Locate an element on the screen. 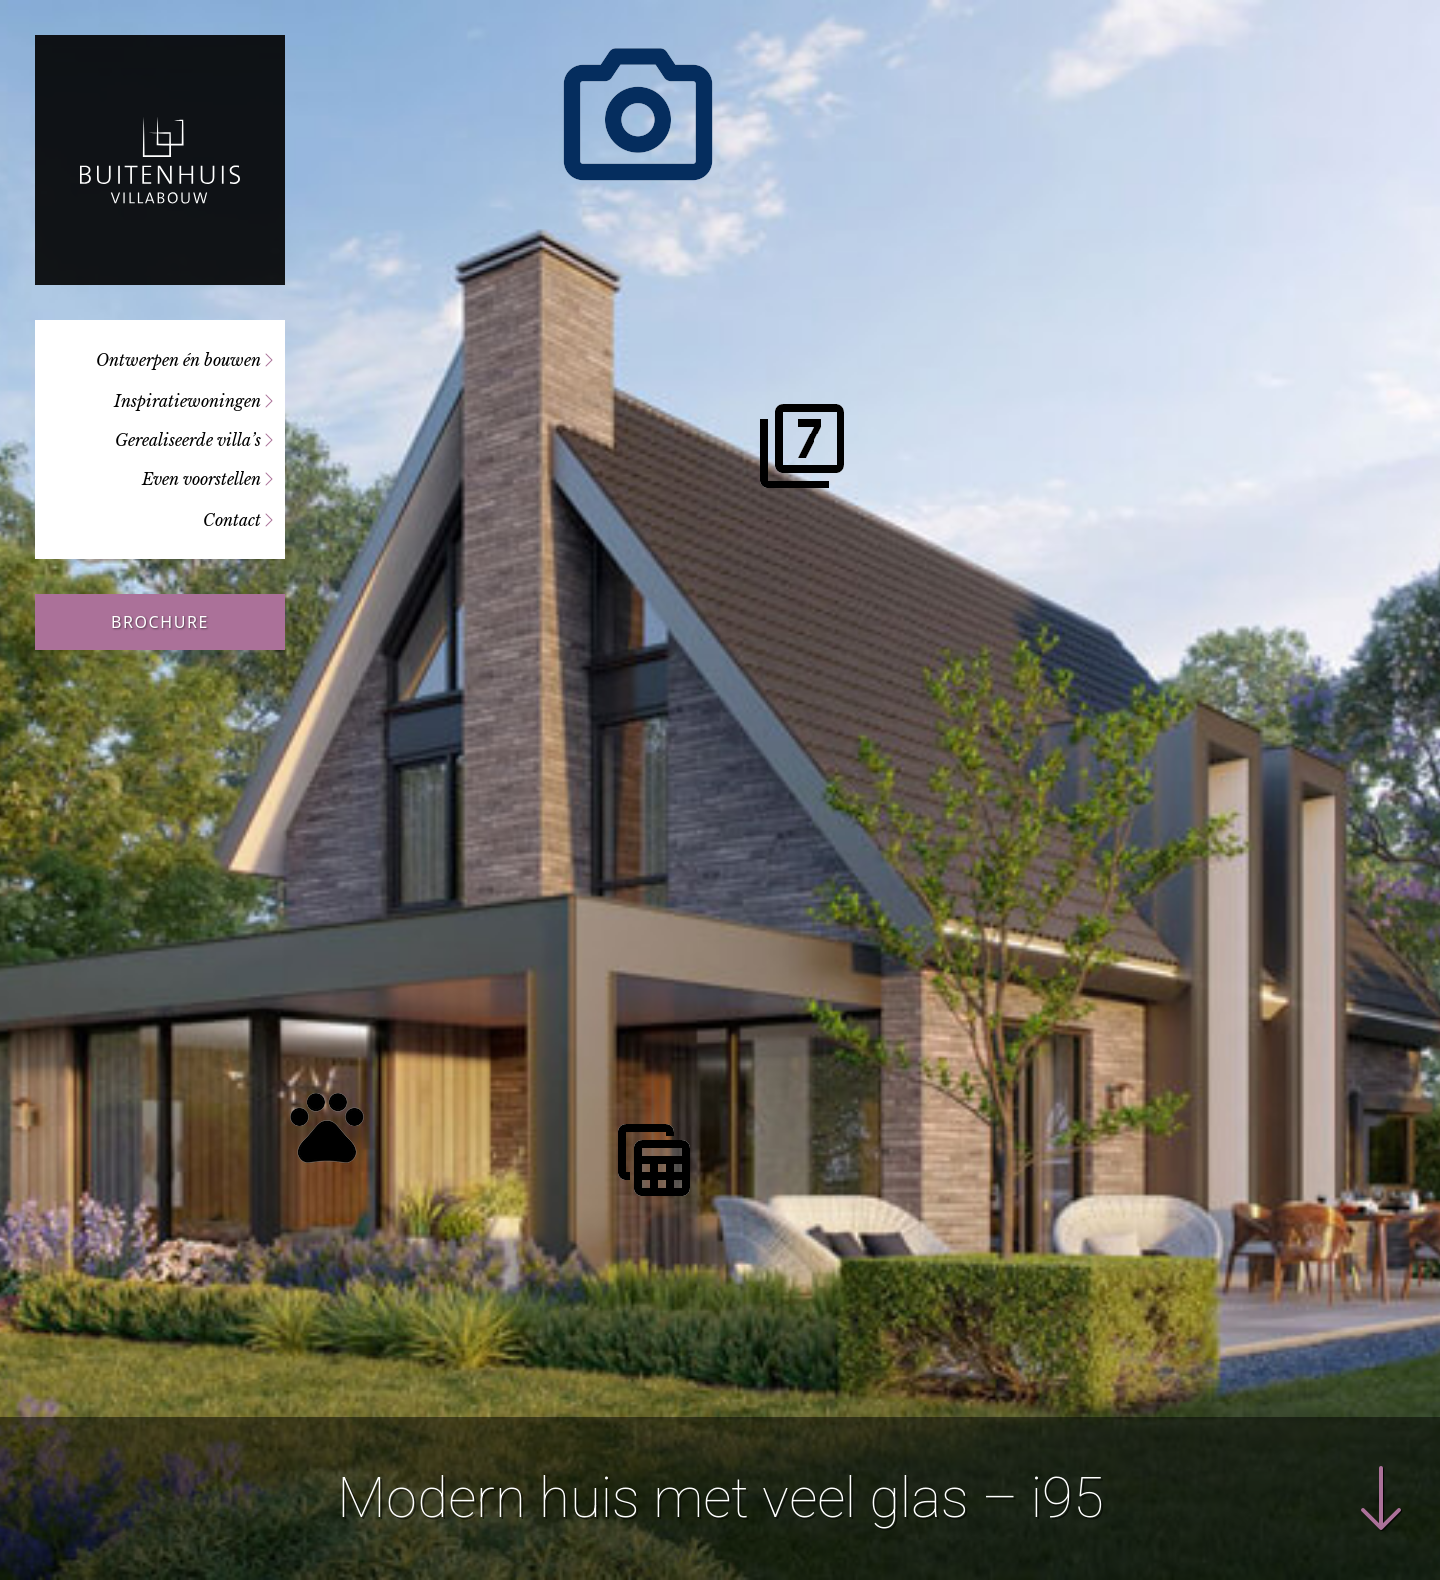 The height and width of the screenshot is (1580, 1440). switch to table view is located at coordinates (654, 1160).